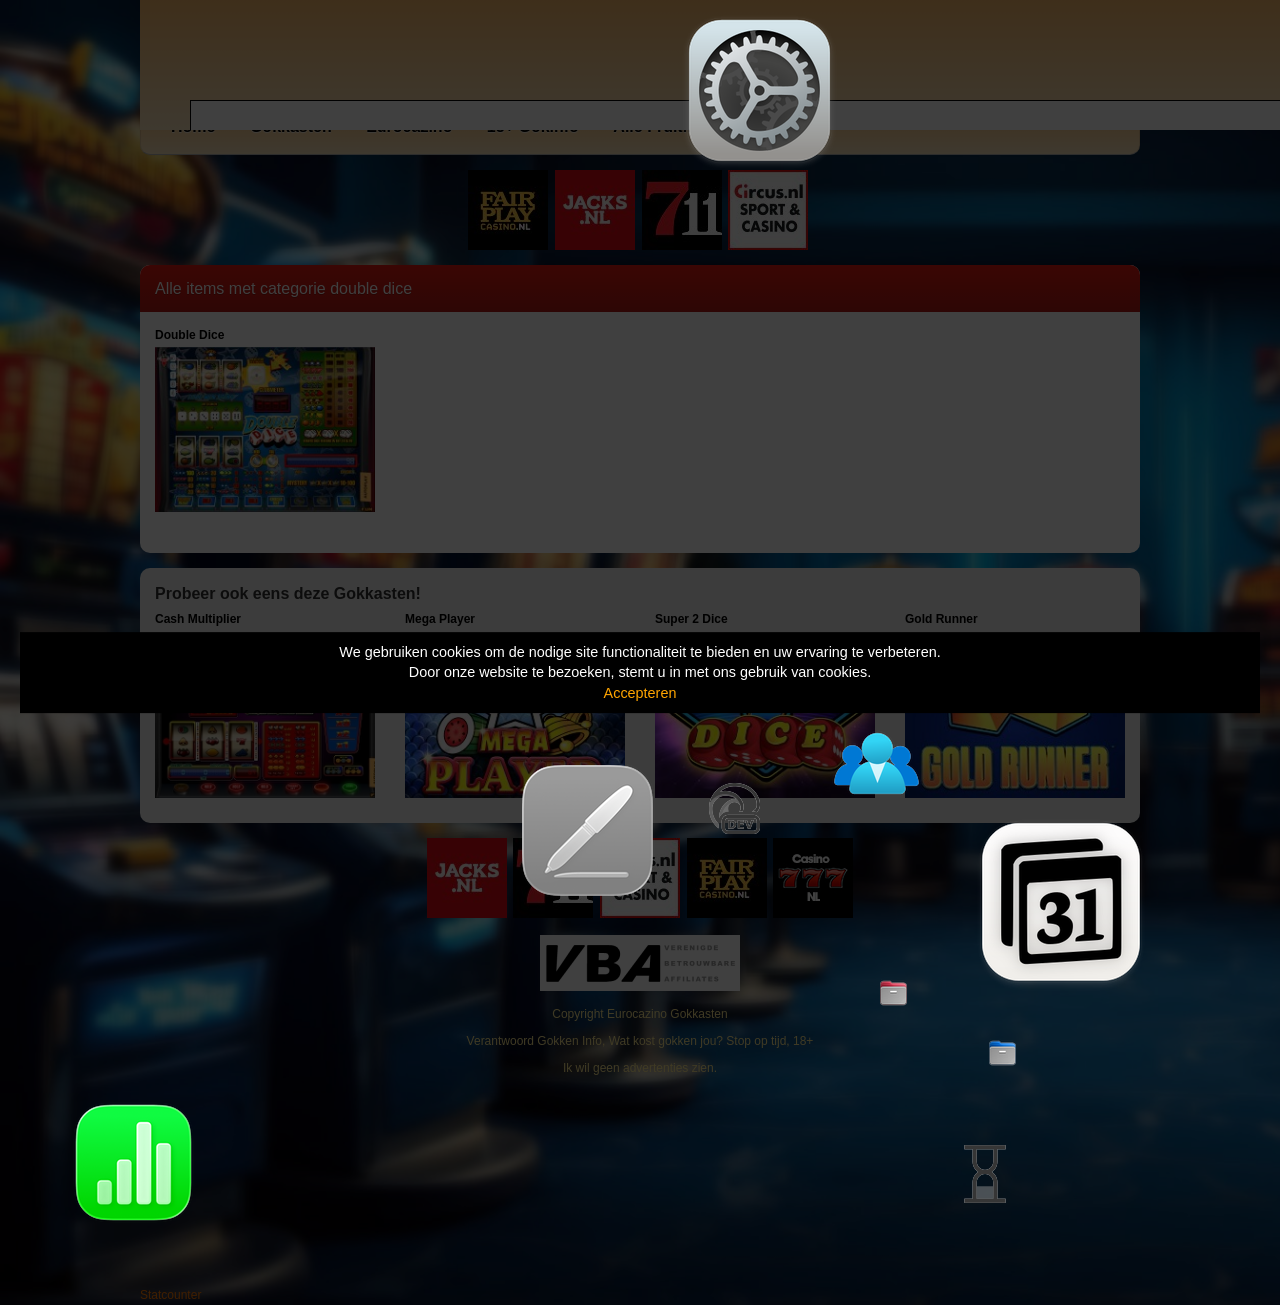 The height and width of the screenshot is (1305, 1280). Describe the element at coordinates (1061, 902) in the screenshot. I see `open notion calendar app` at that location.